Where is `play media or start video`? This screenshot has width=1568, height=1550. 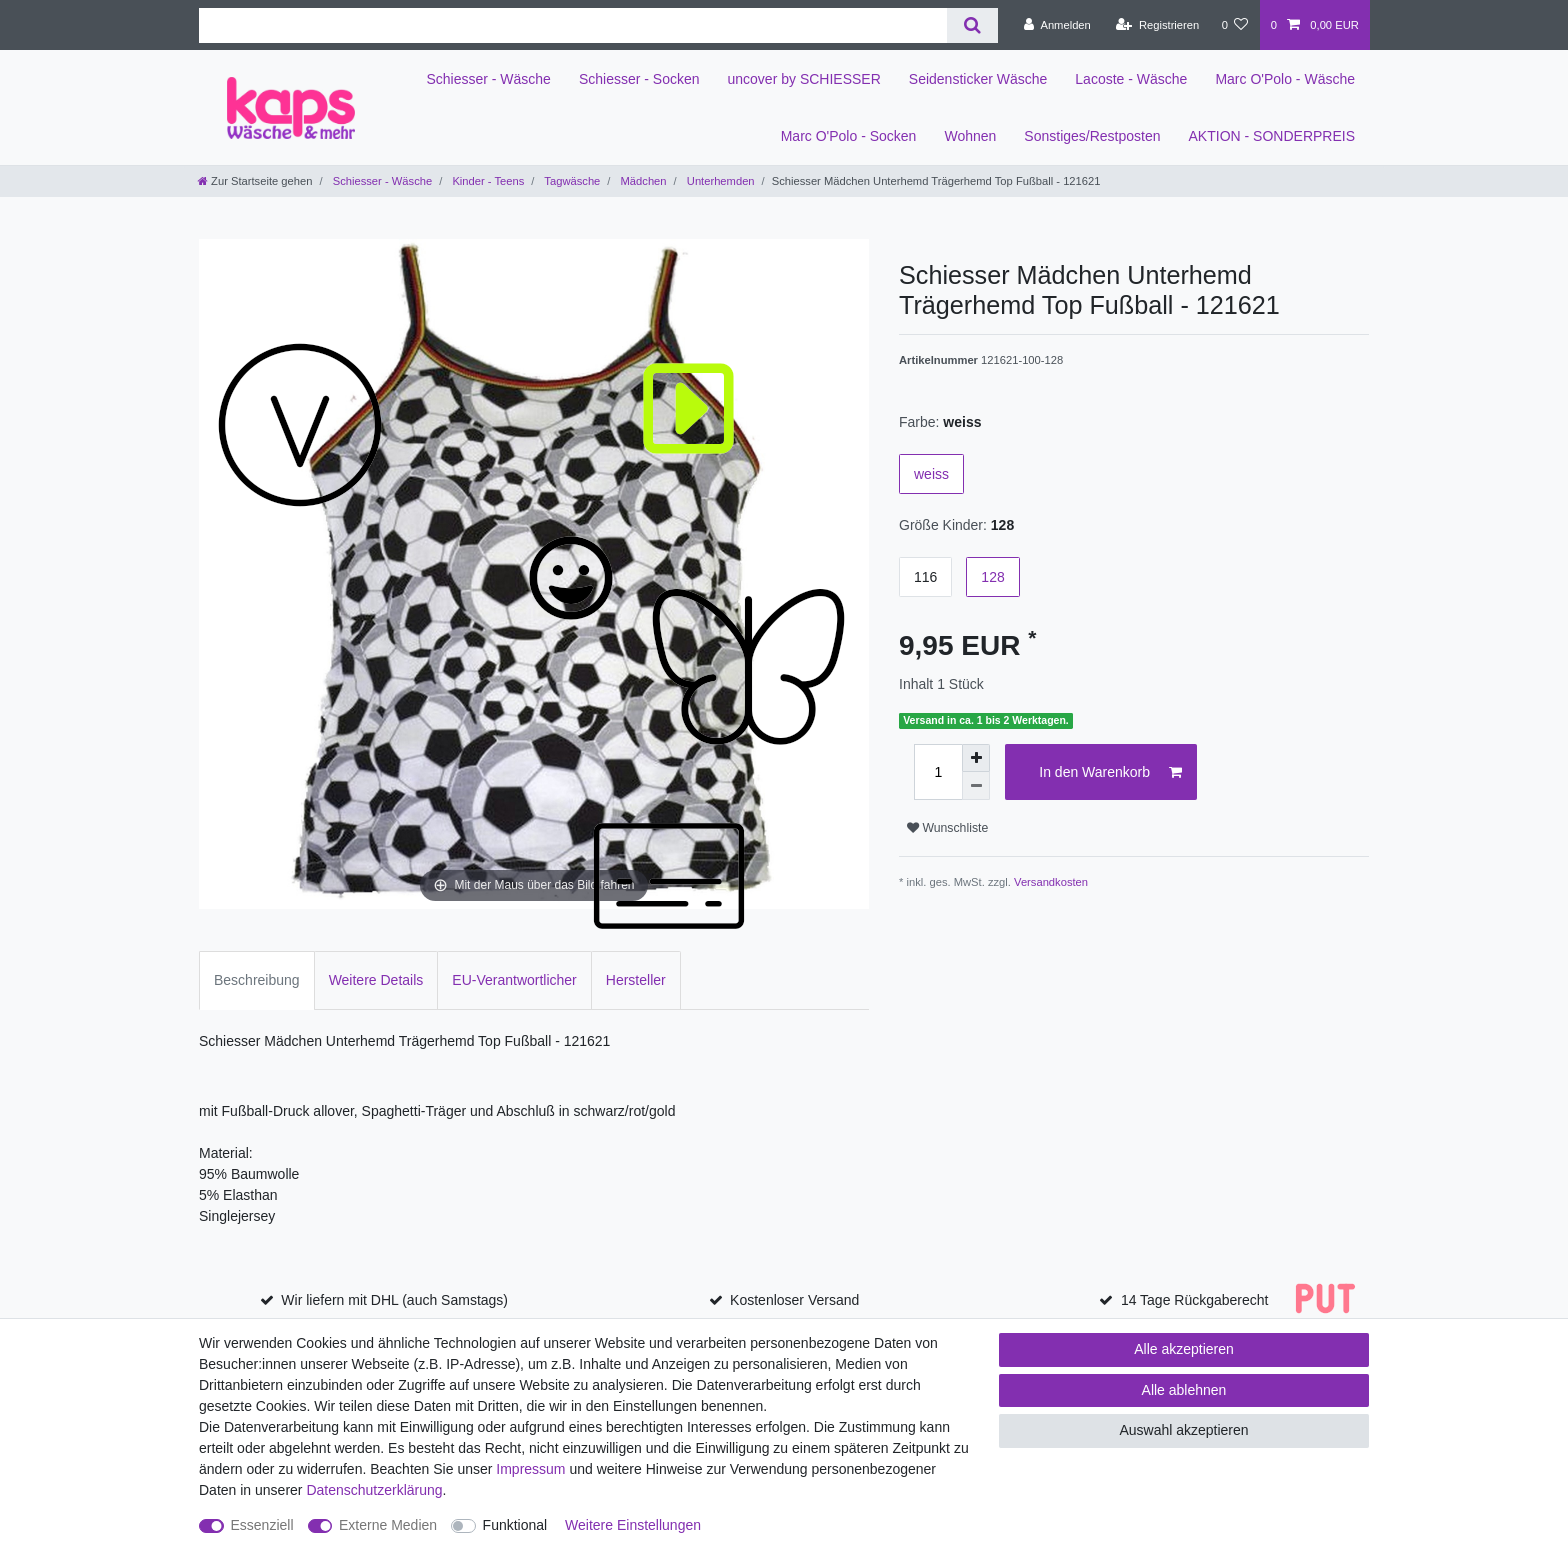
play media or start video is located at coordinates (688, 408).